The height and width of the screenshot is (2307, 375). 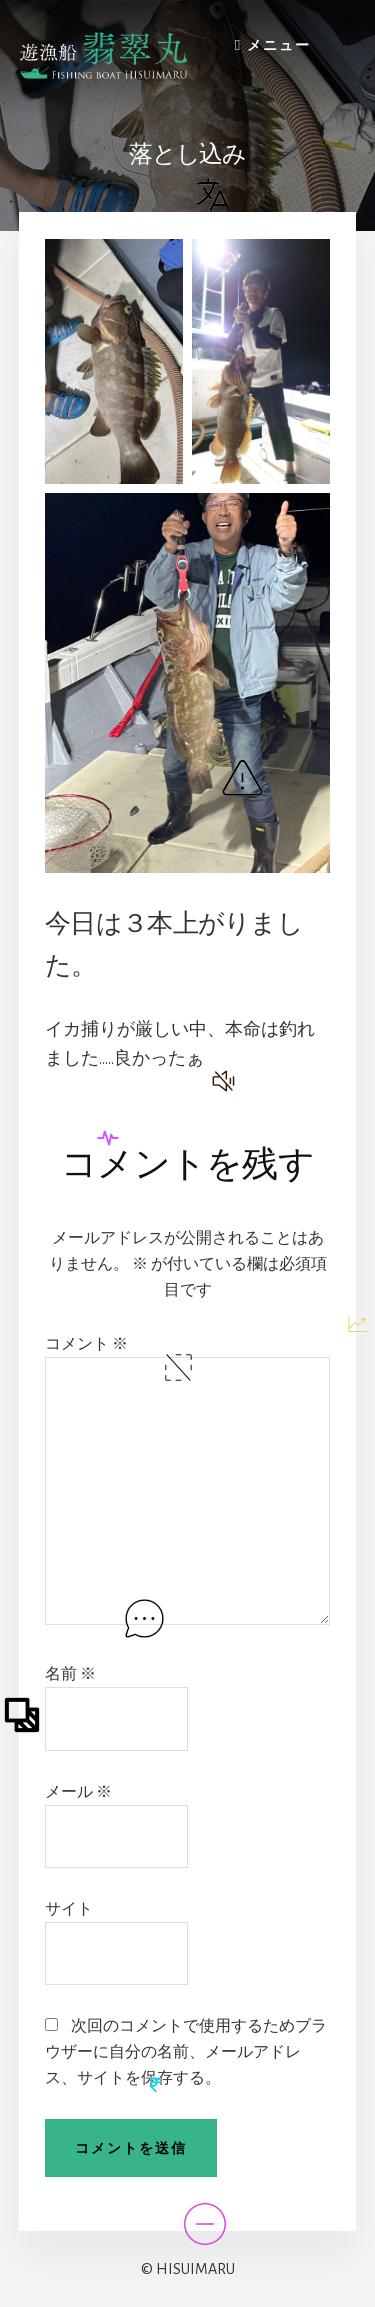 I want to click on remove an item from a list or cart, so click(x=205, y=2224).